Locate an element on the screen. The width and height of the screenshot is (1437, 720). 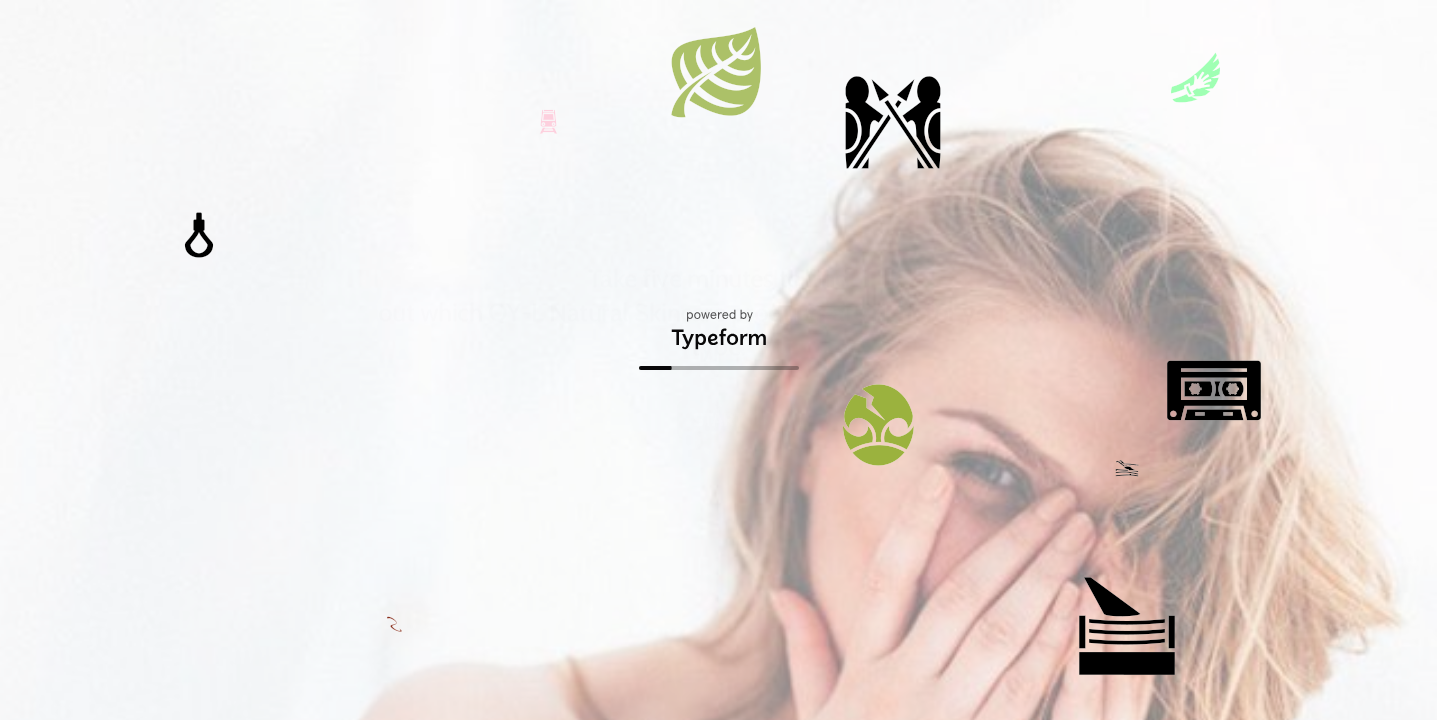
access retro or vintage audio content is located at coordinates (1214, 392).